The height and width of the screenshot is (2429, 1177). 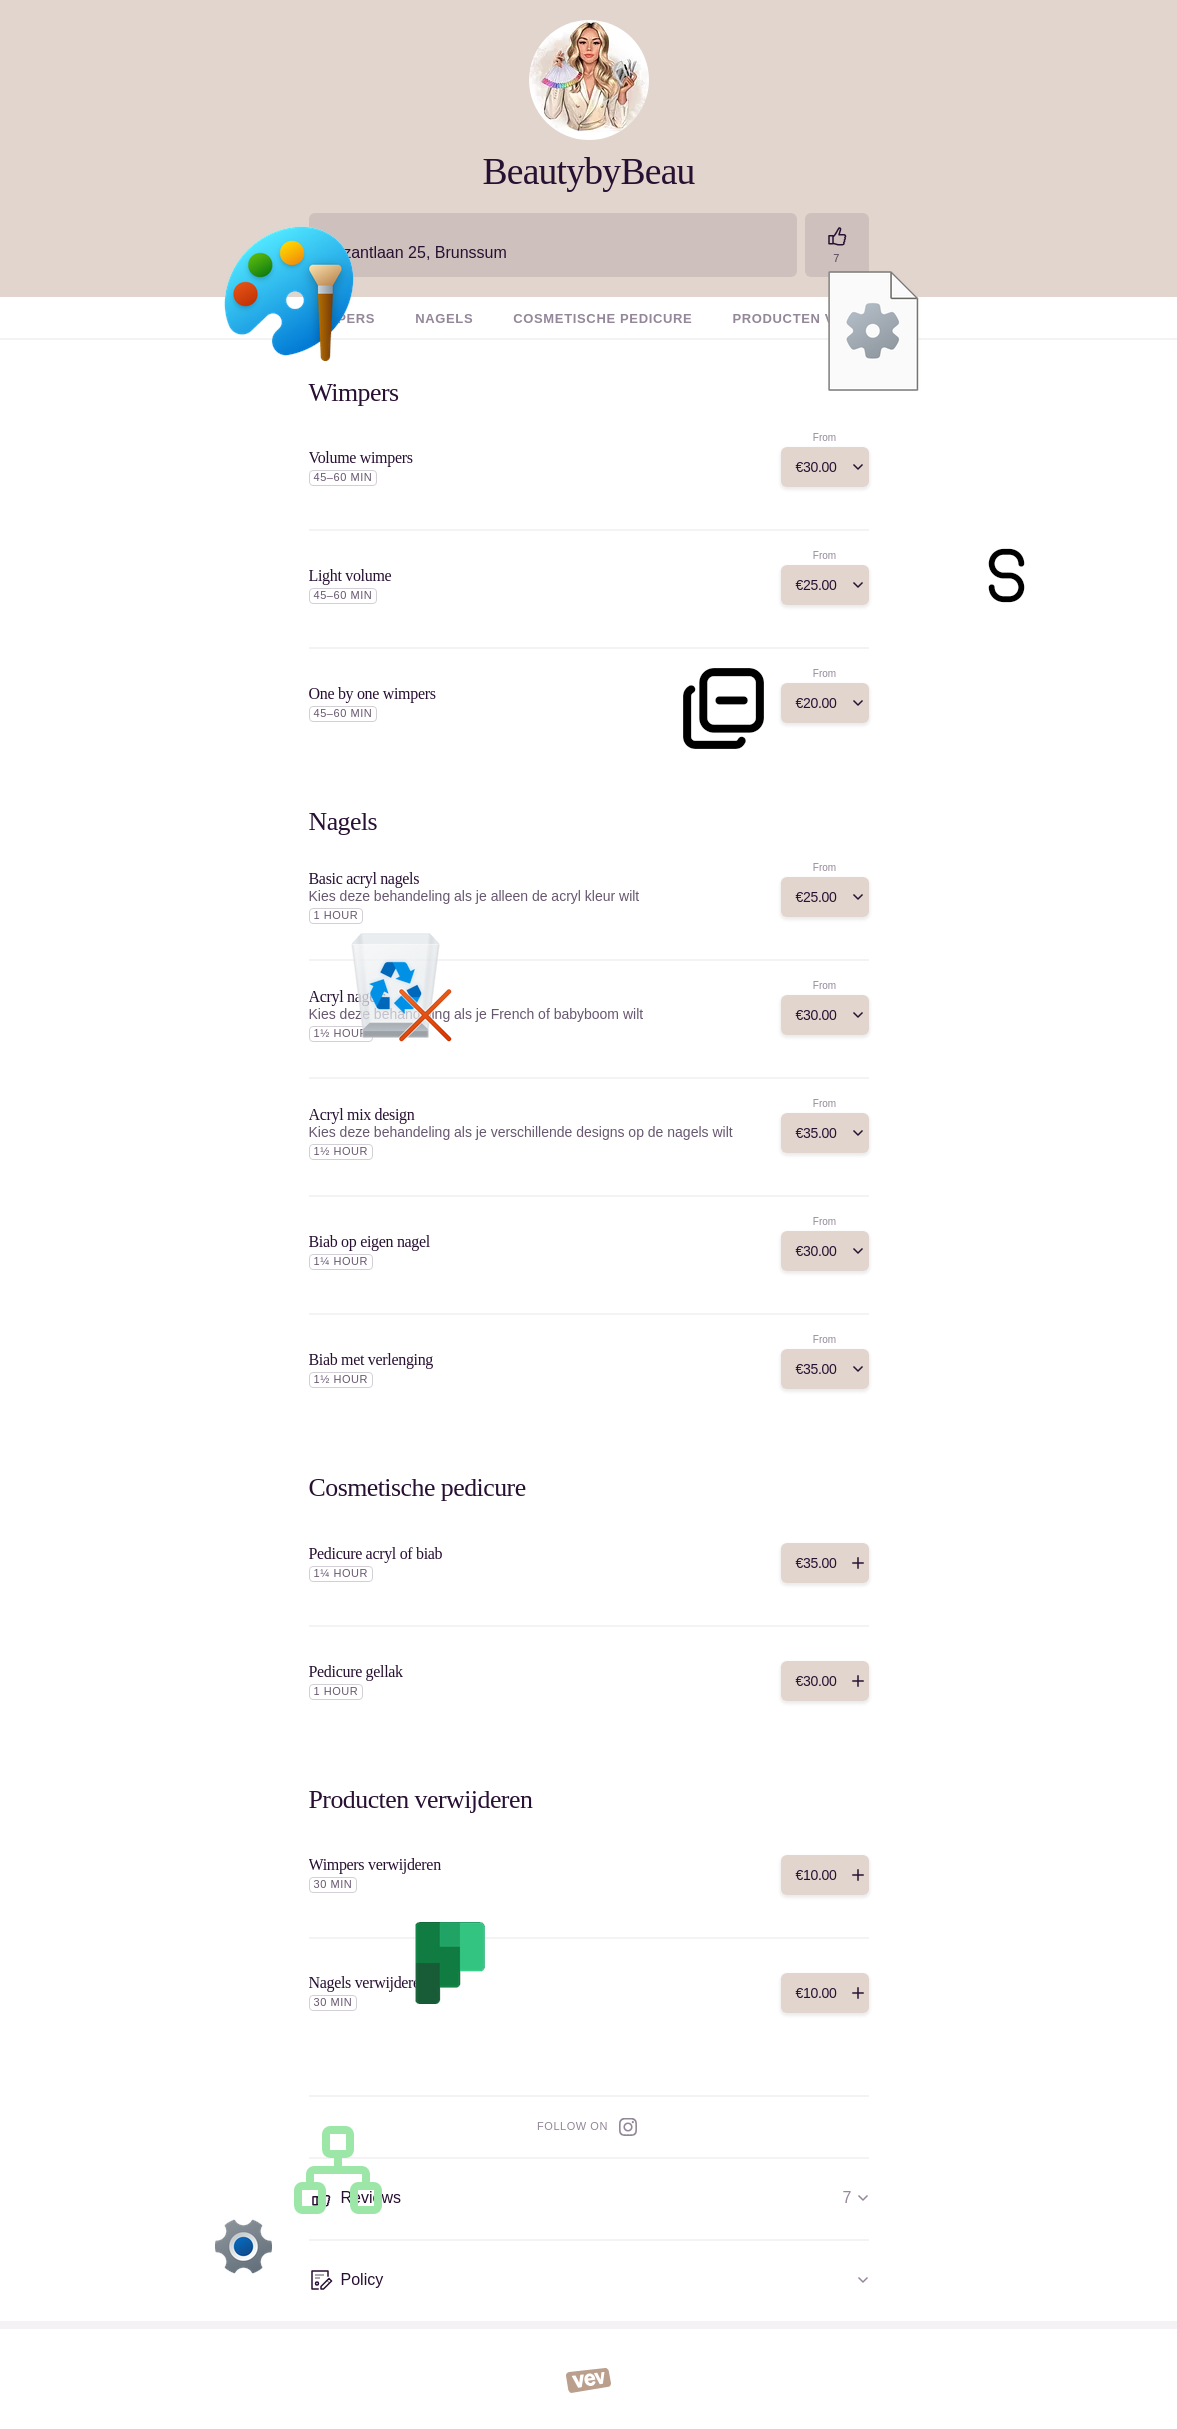 What do you see at coordinates (289, 291) in the screenshot?
I see `open the paint application` at bounding box center [289, 291].